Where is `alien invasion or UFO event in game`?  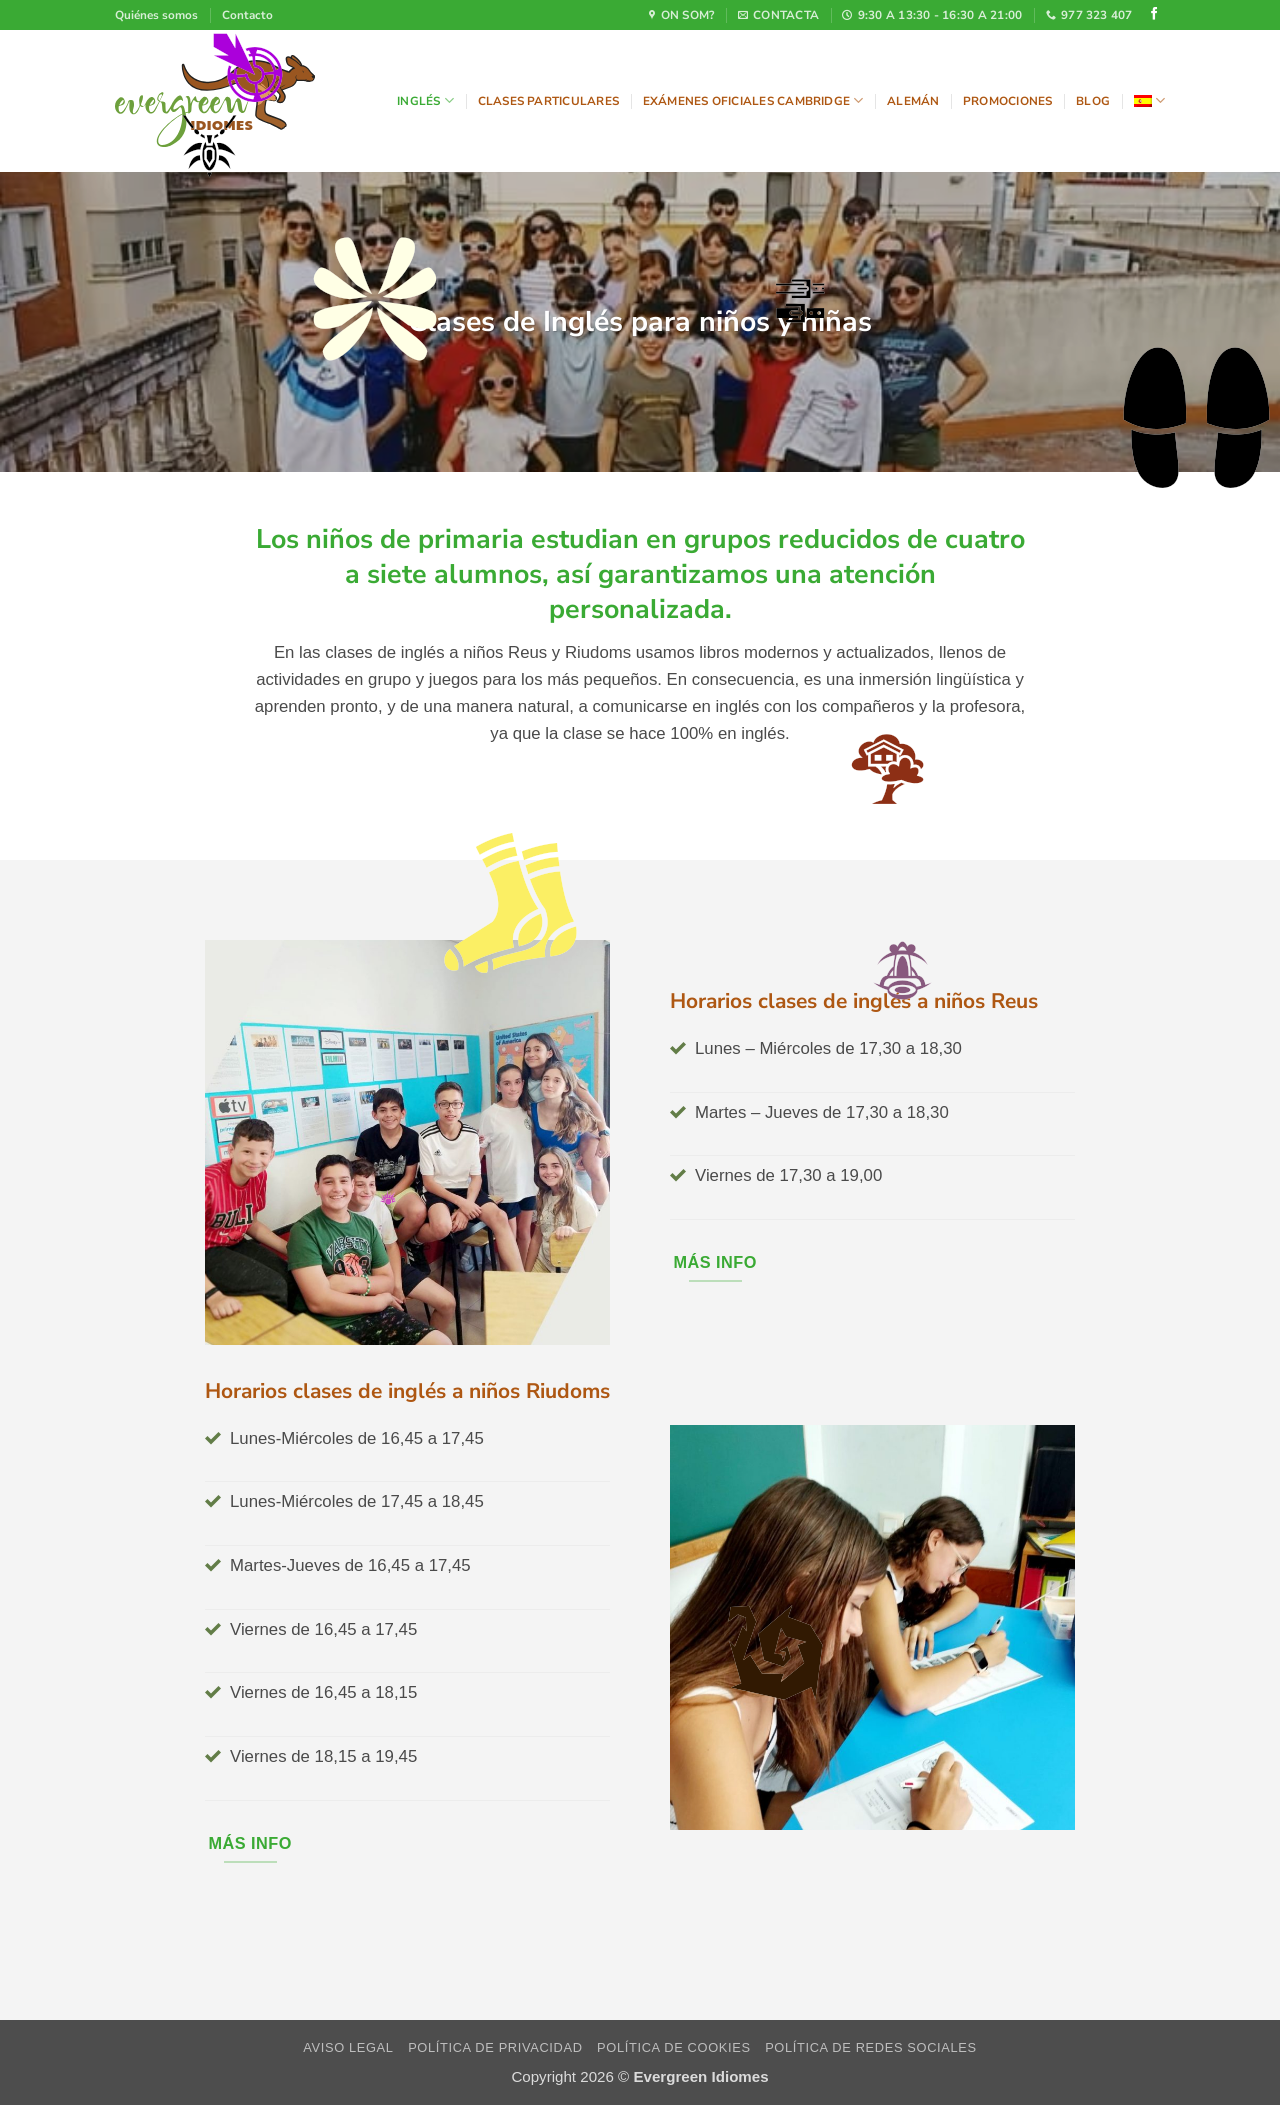 alien invasion or UFO event in game is located at coordinates (902, 970).